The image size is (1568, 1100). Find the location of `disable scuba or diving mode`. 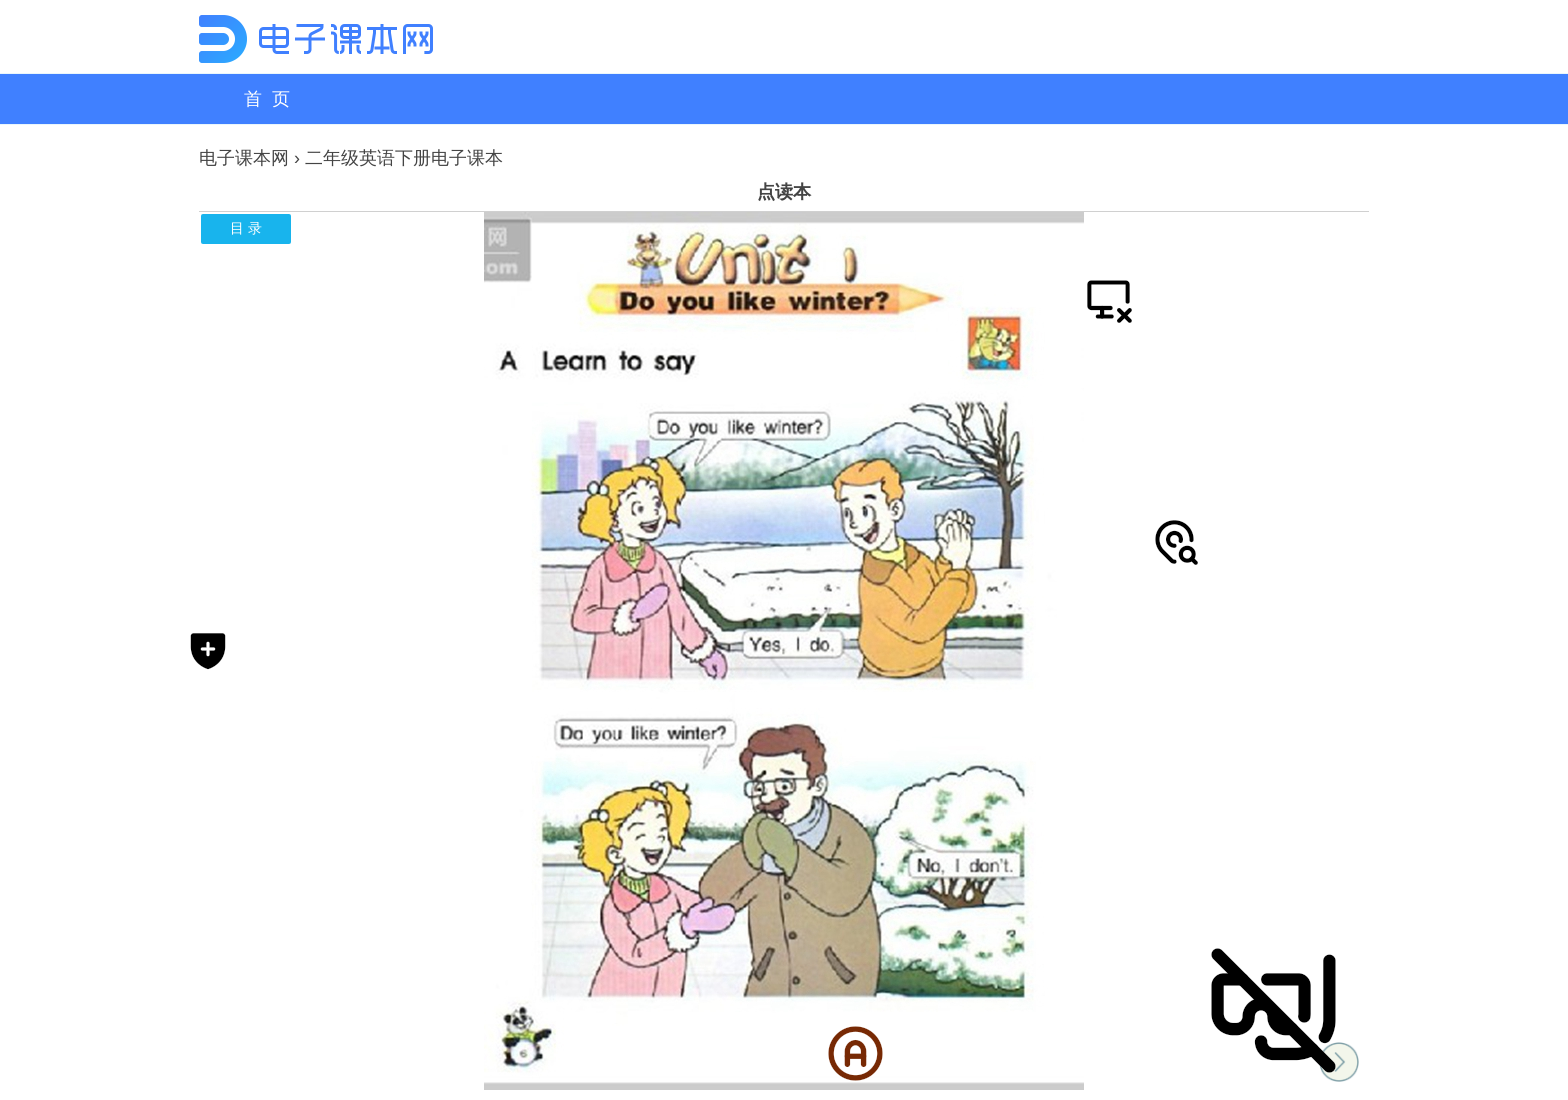

disable scuba or diving mode is located at coordinates (1273, 1010).